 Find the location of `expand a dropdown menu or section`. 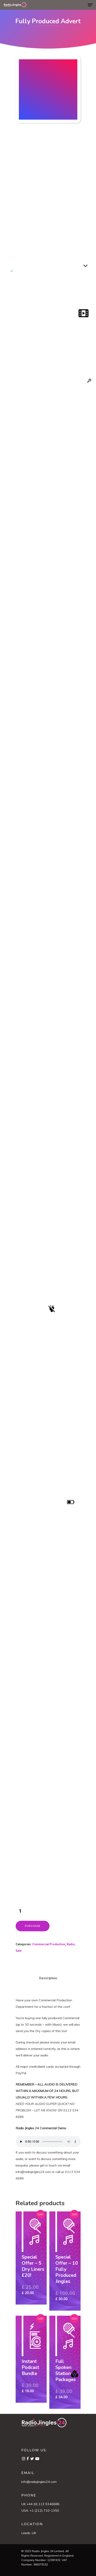

expand a dropdown menu or section is located at coordinates (85, 266).